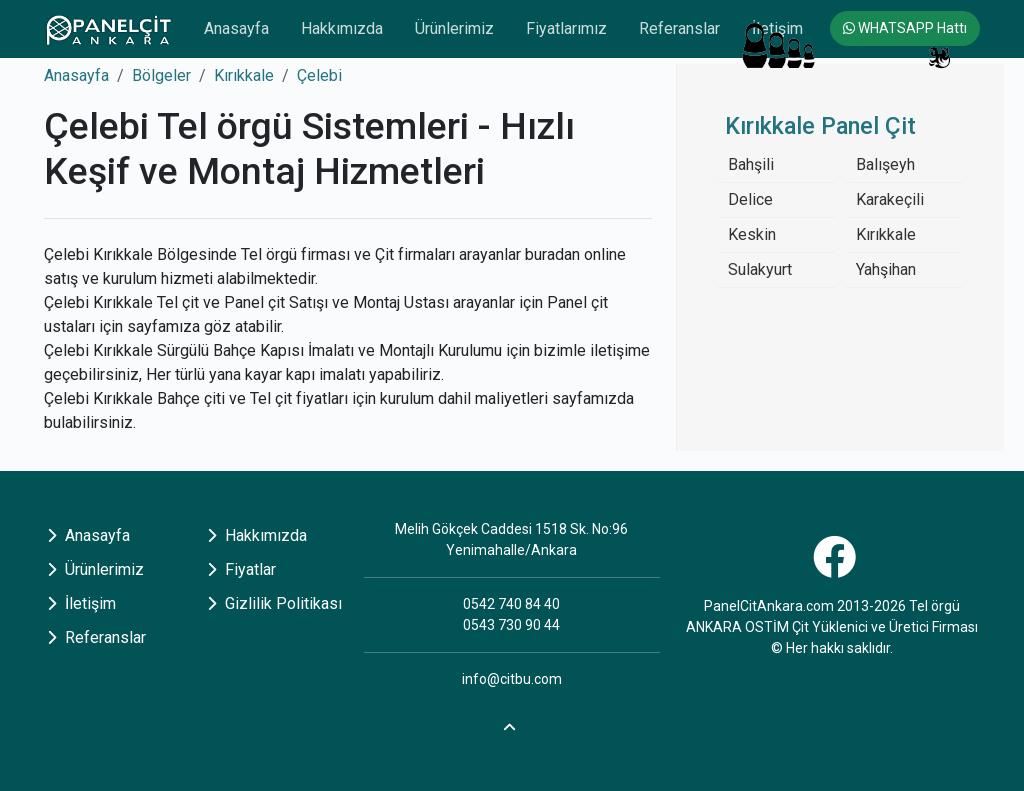  Describe the element at coordinates (778, 45) in the screenshot. I see `view nested or hierarchical content` at that location.